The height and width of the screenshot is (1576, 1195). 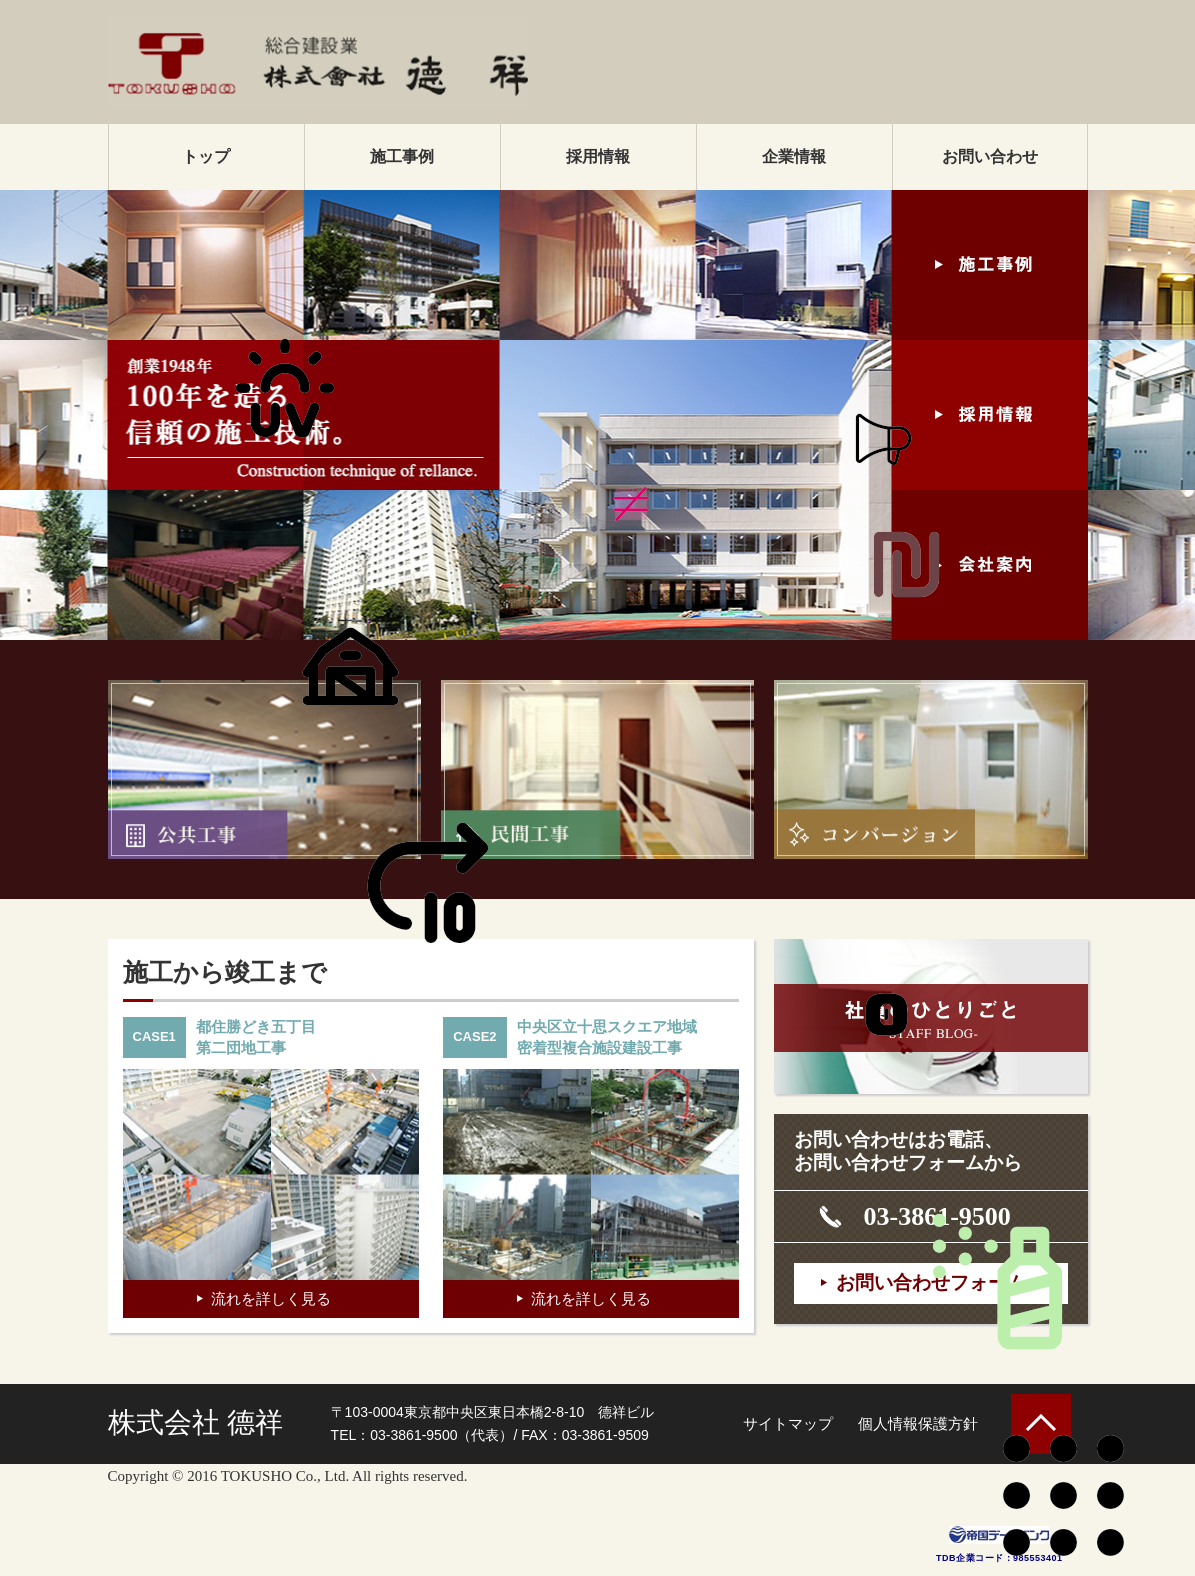 I want to click on indicates values are not equal or matching, so click(x=631, y=504).